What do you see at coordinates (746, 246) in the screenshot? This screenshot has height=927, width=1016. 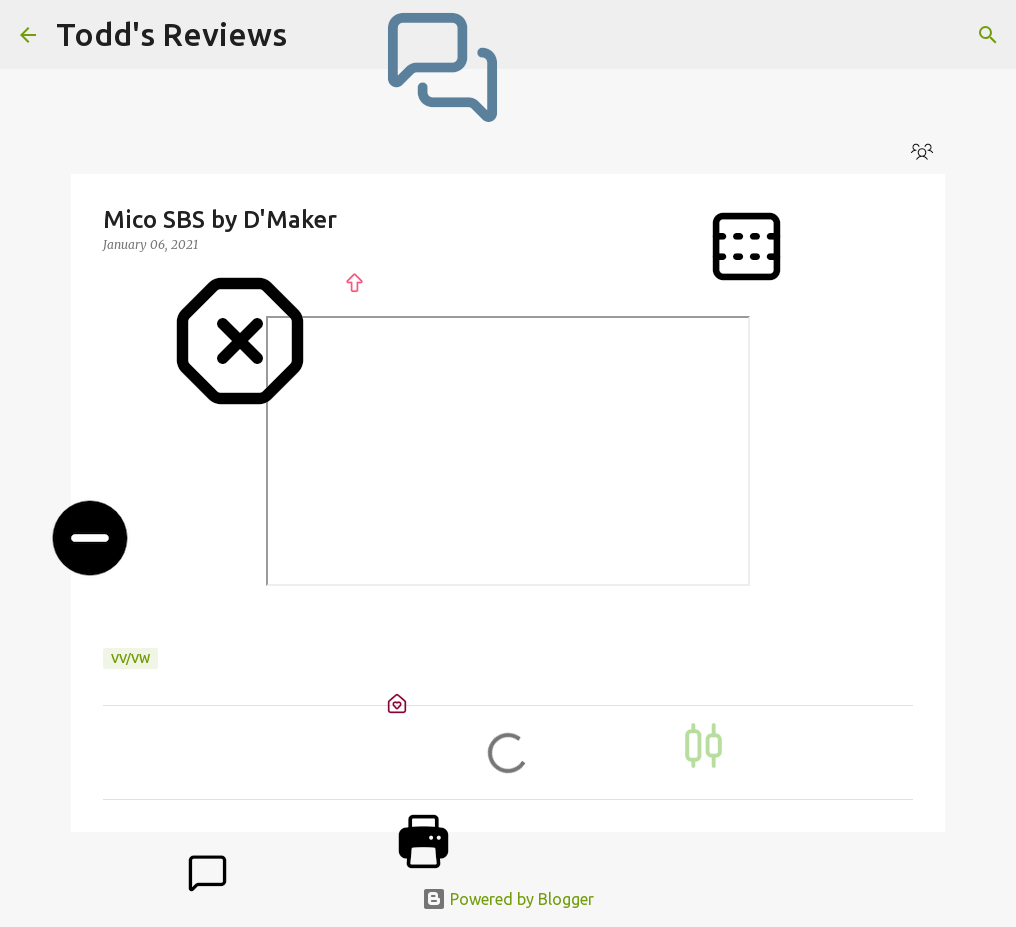 I see `toggle top and bottom panel layout` at bounding box center [746, 246].